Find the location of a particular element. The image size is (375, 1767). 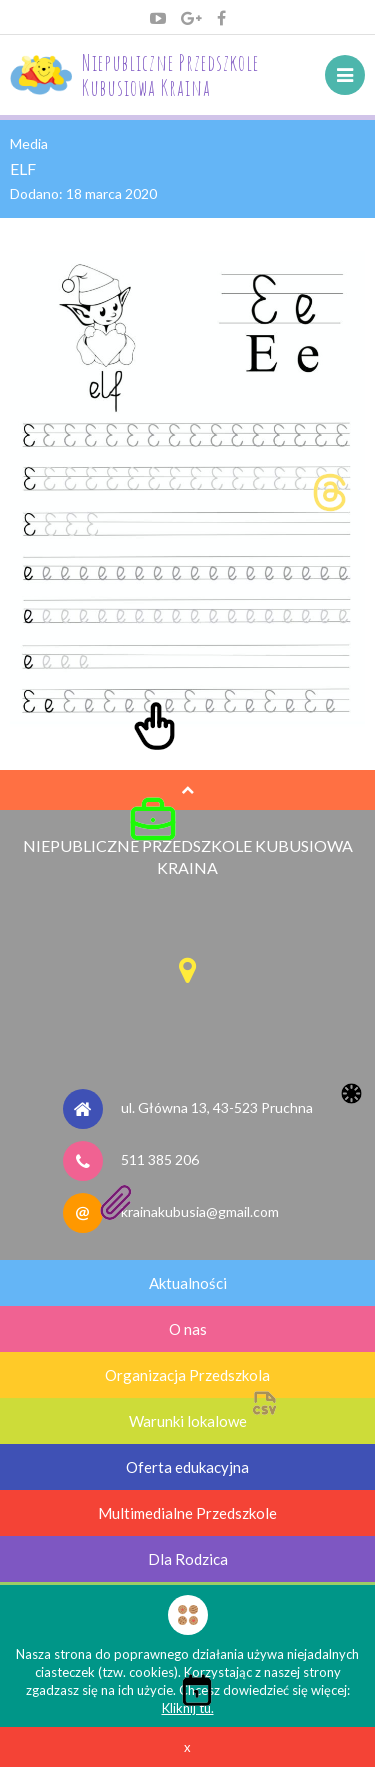

access work or business-related content is located at coordinates (153, 820).